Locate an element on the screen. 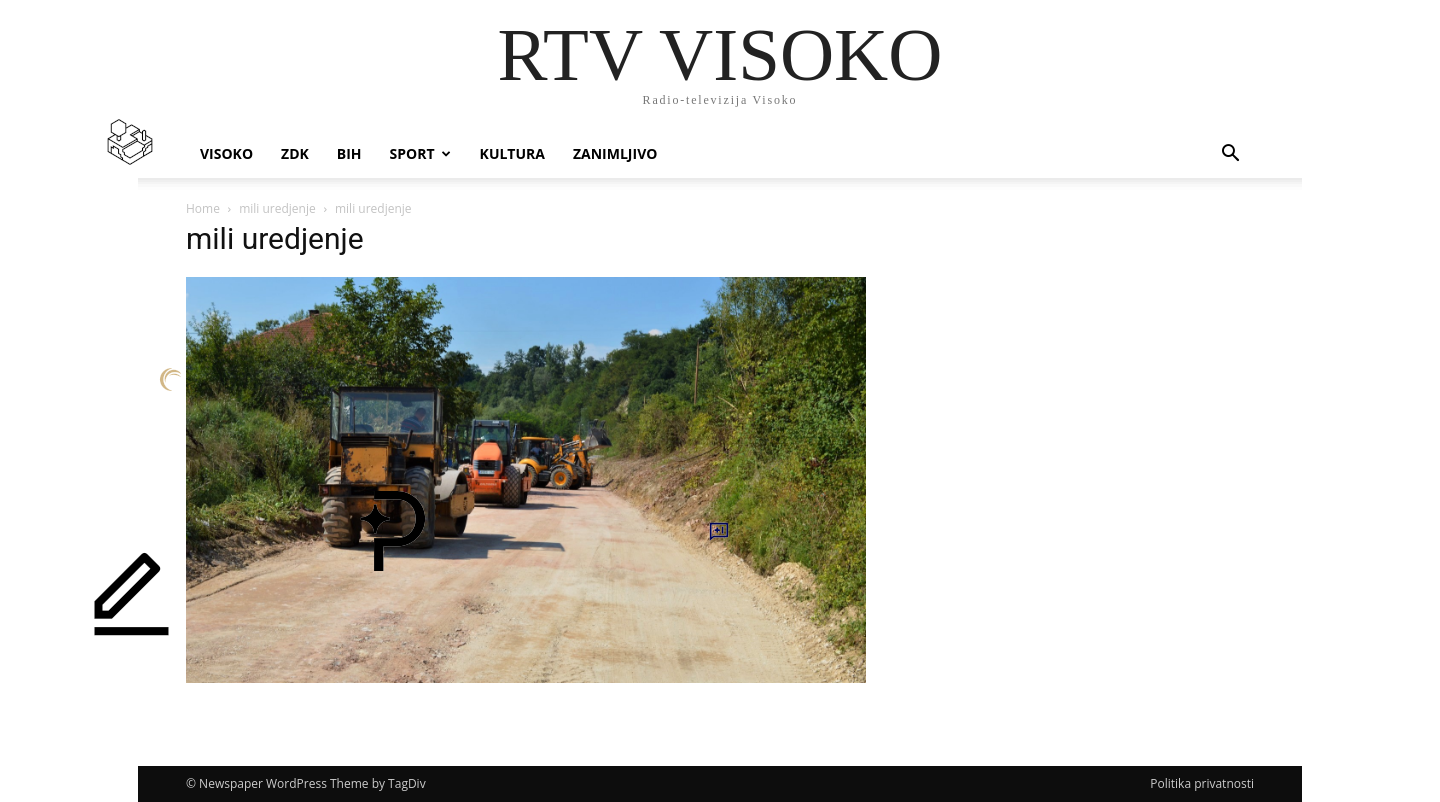 This screenshot has height=802, width=1440. paddle payment platform logo is located at coordinates (393, 531).